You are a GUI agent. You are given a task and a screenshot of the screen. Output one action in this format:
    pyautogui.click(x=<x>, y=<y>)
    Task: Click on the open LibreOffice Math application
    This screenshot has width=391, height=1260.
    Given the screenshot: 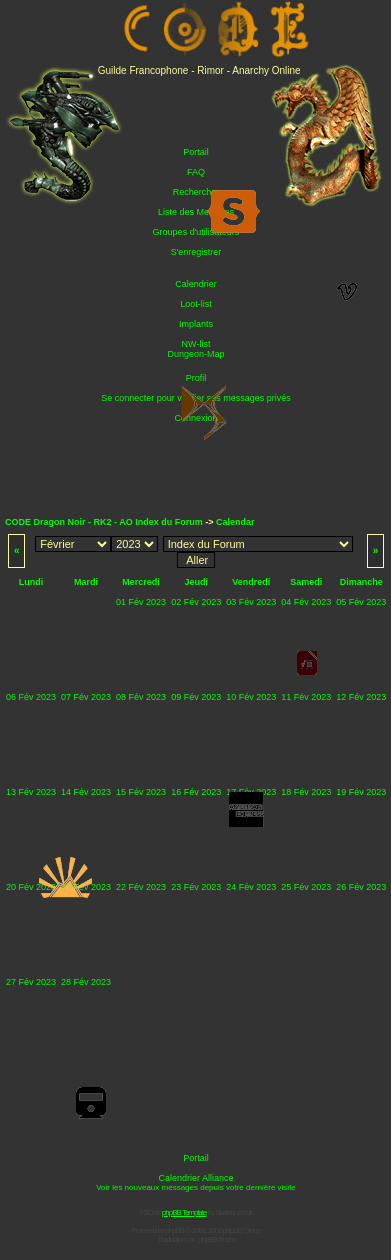 What is the action you would take?
    pyautogui.click(x=307, y=663)
    